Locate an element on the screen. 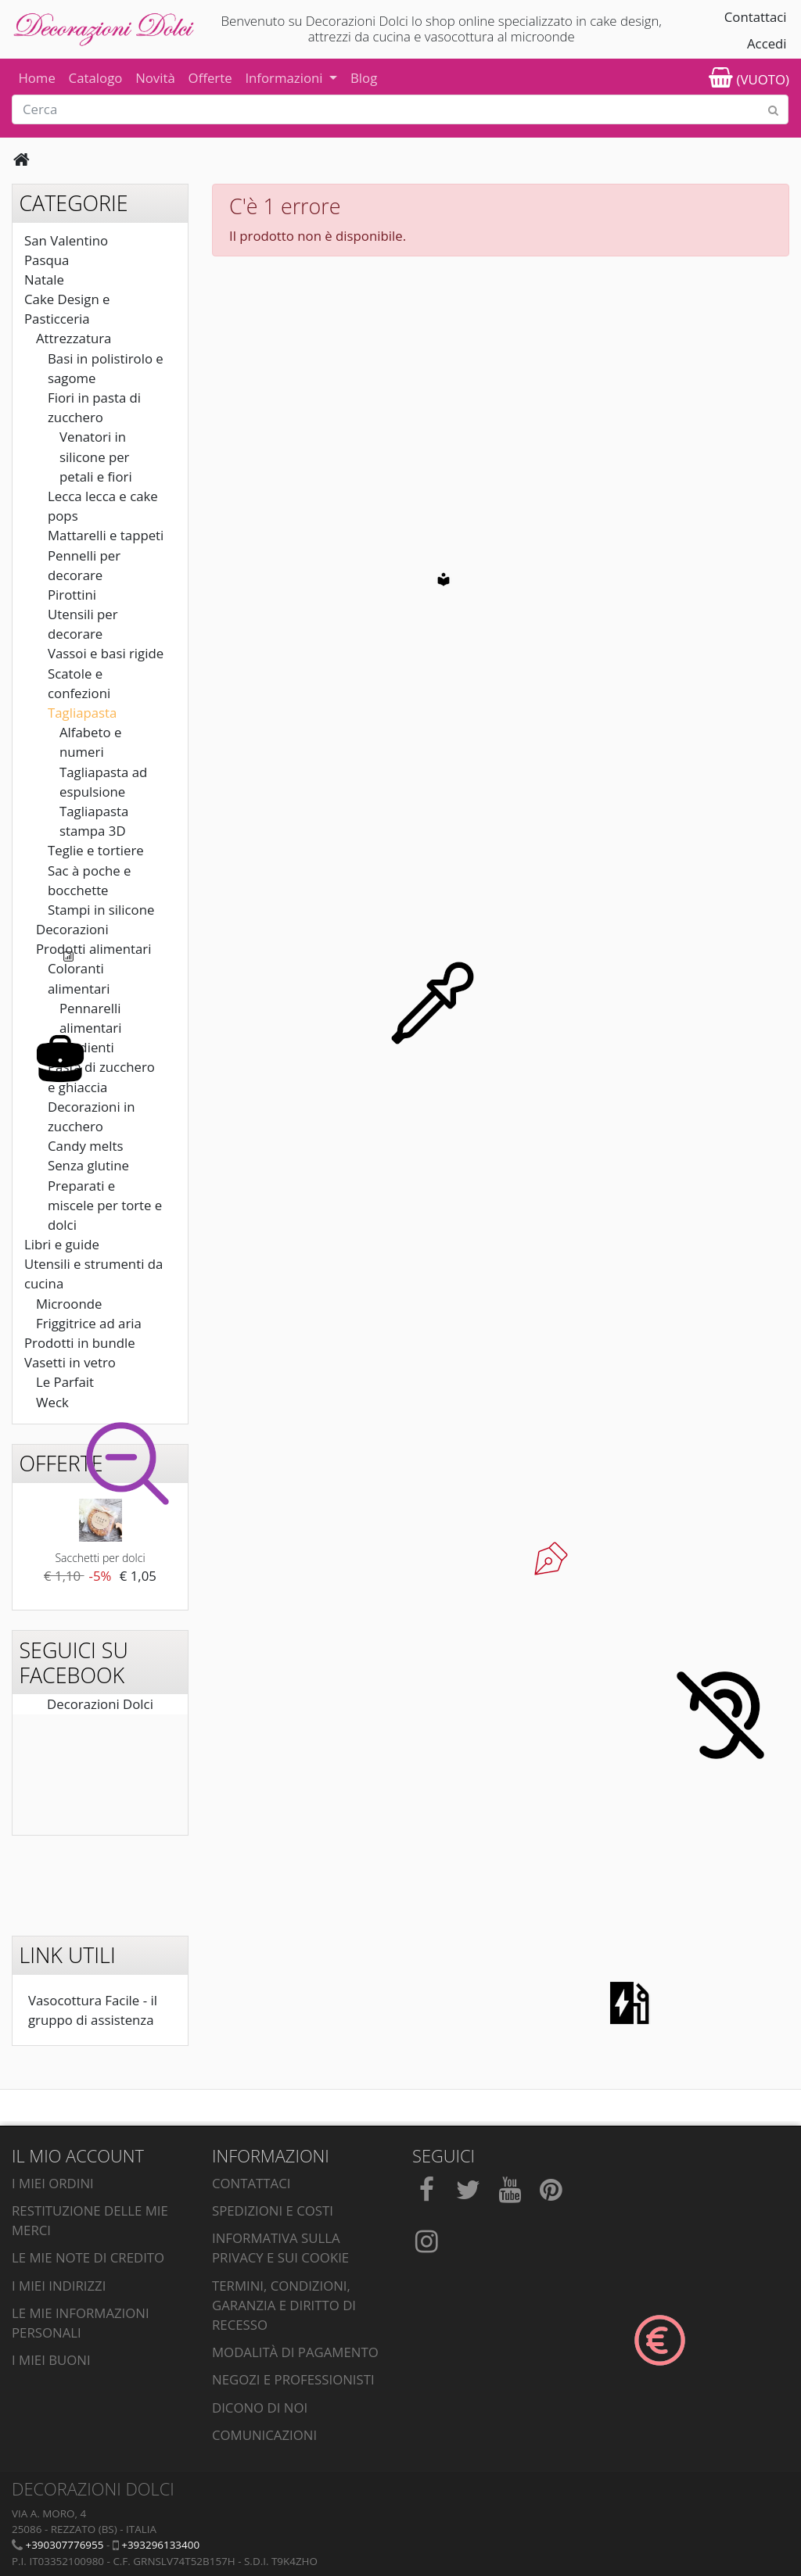 The height and width of the screenshot is (2576, 801). access local library services is located at coordinates (444, 579).